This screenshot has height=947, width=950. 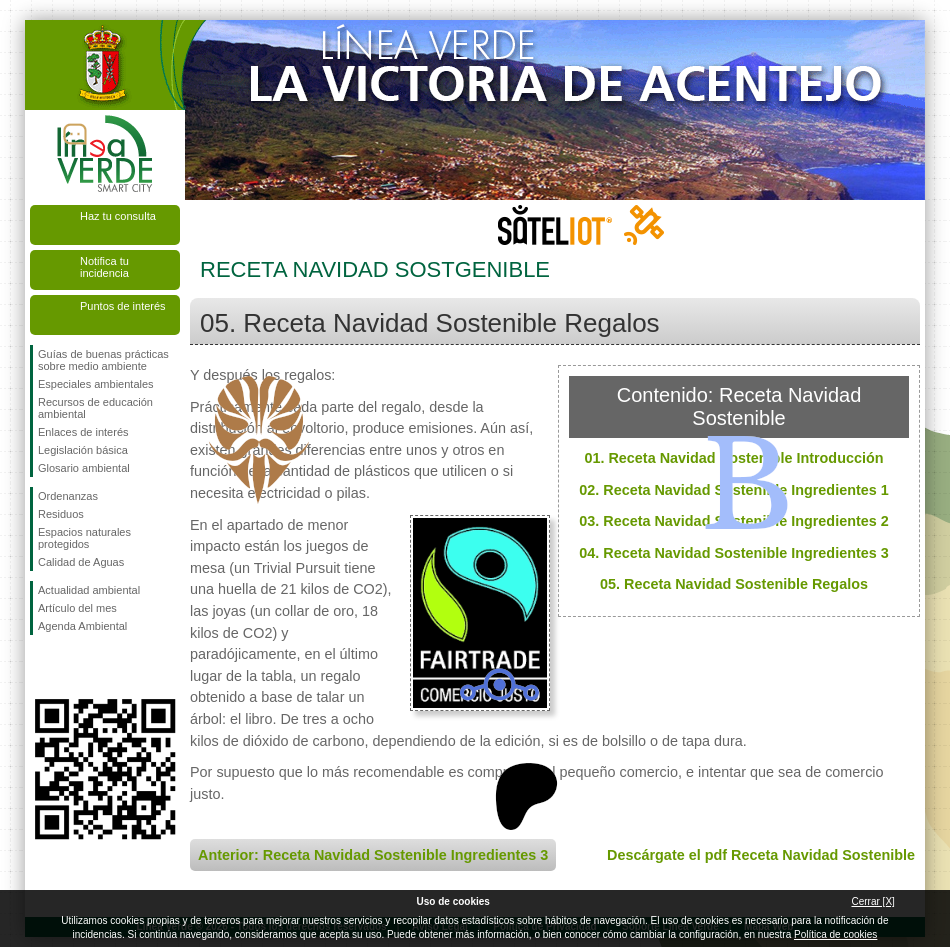 What do you see at coordinates (499, 684) in the screenshot?
I see `lineageos logo` at bounding box center [499, 684].